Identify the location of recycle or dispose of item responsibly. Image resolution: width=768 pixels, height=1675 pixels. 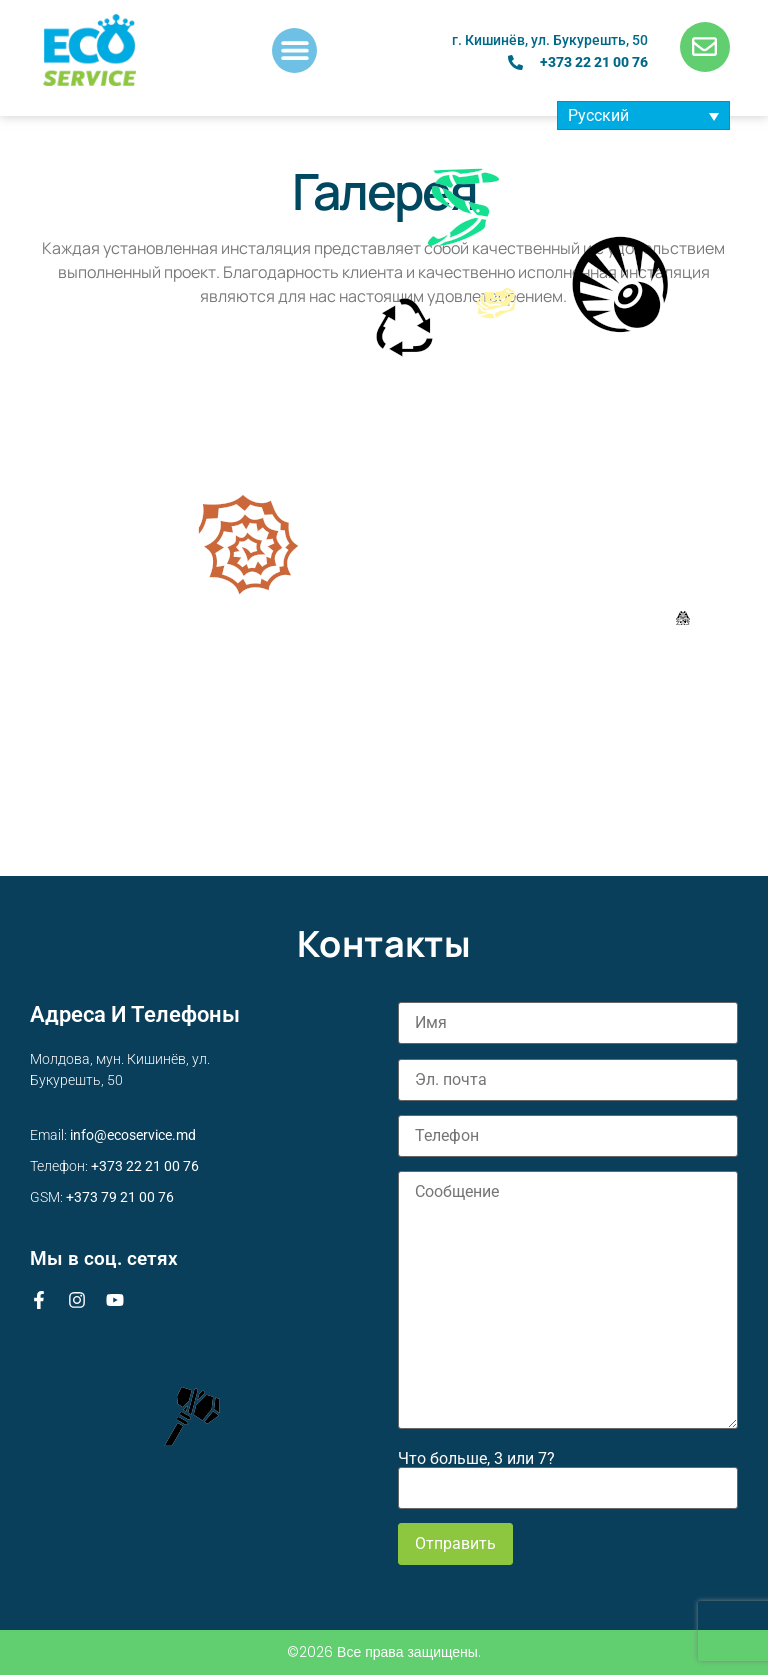
(404, 327).